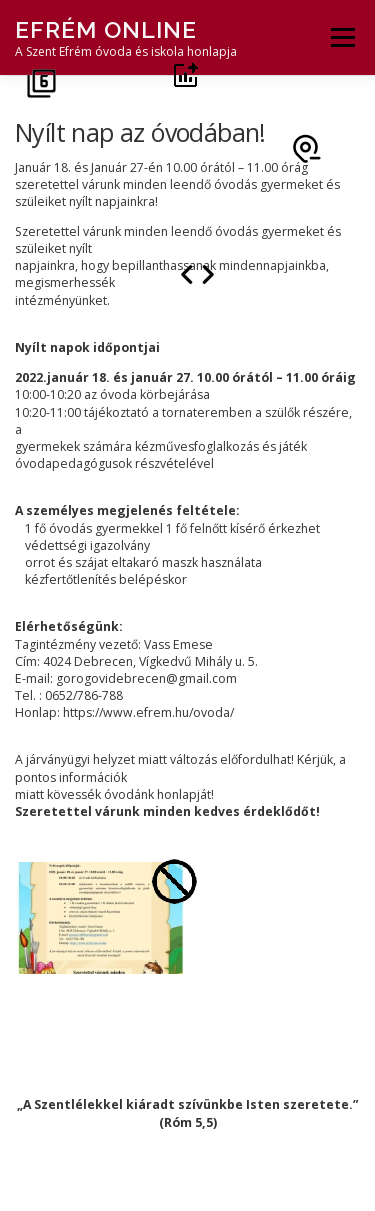  Describe the element at coordinates (185, 75) in the screenshot. I see `add a new chart or graph` at that location.